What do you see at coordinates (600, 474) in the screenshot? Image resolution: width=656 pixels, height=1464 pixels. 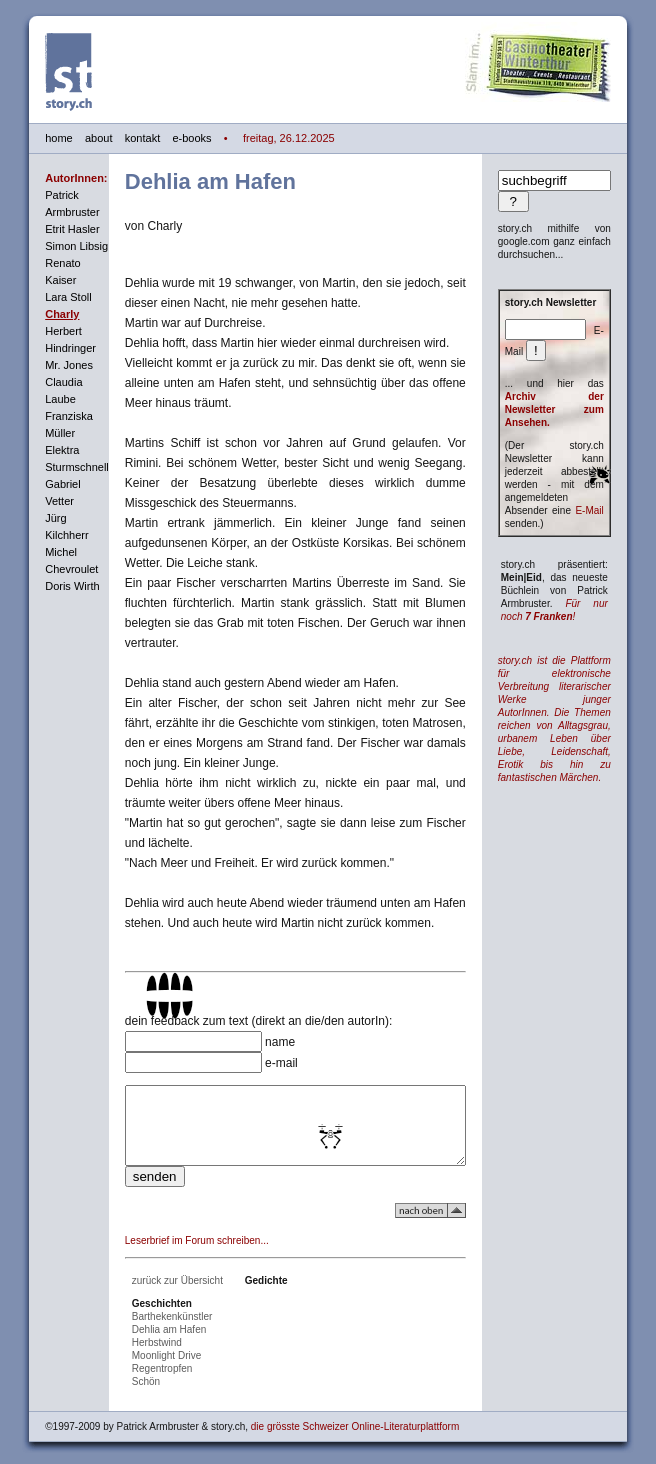 I see `axolotl character or mascot icon` at bounding box center [600, 474].